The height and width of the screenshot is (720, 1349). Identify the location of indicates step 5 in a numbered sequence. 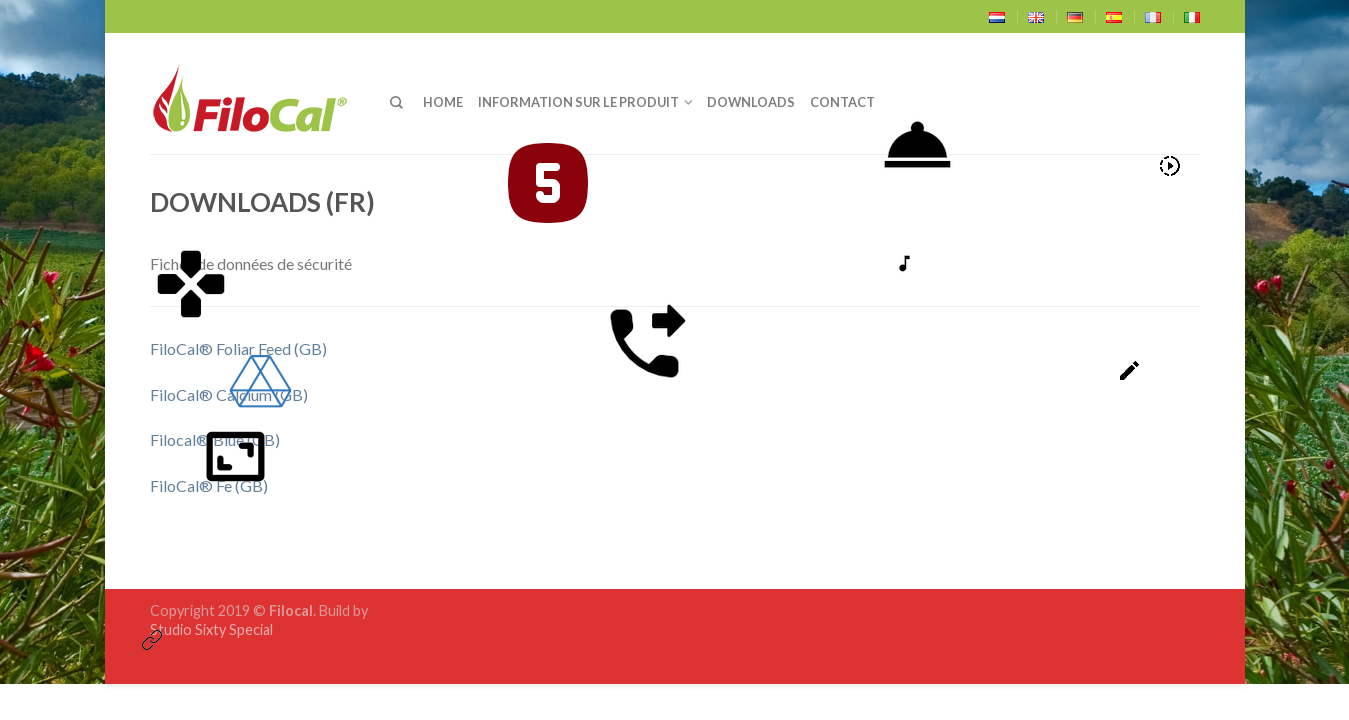
(548, 183).